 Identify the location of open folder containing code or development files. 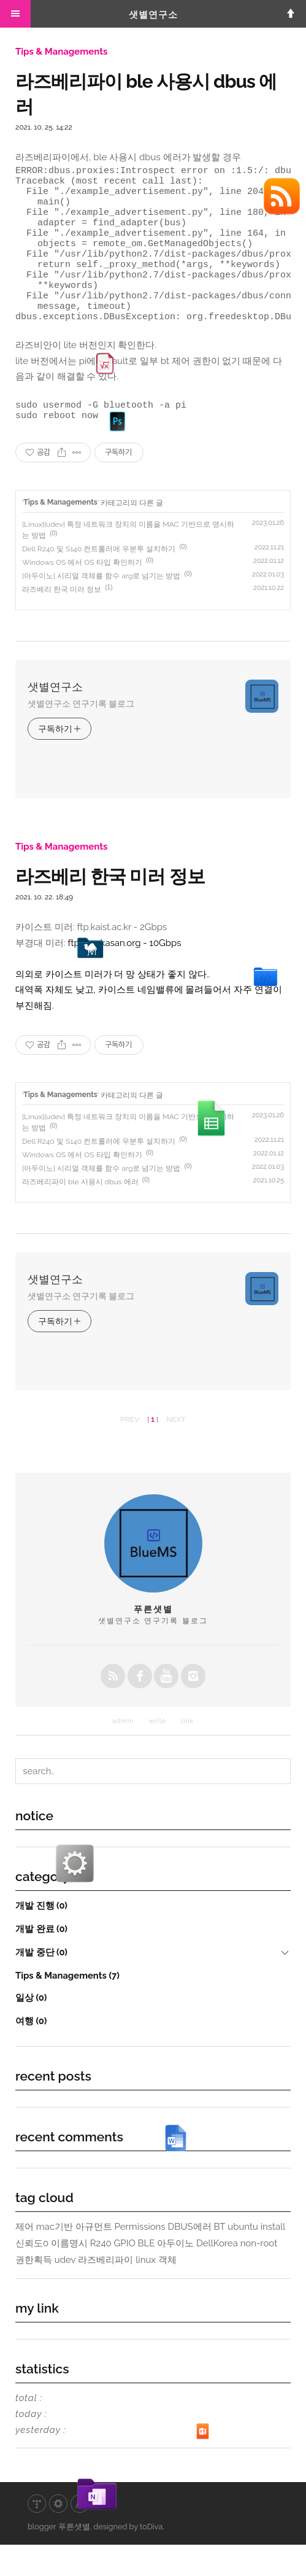
(266, 977).